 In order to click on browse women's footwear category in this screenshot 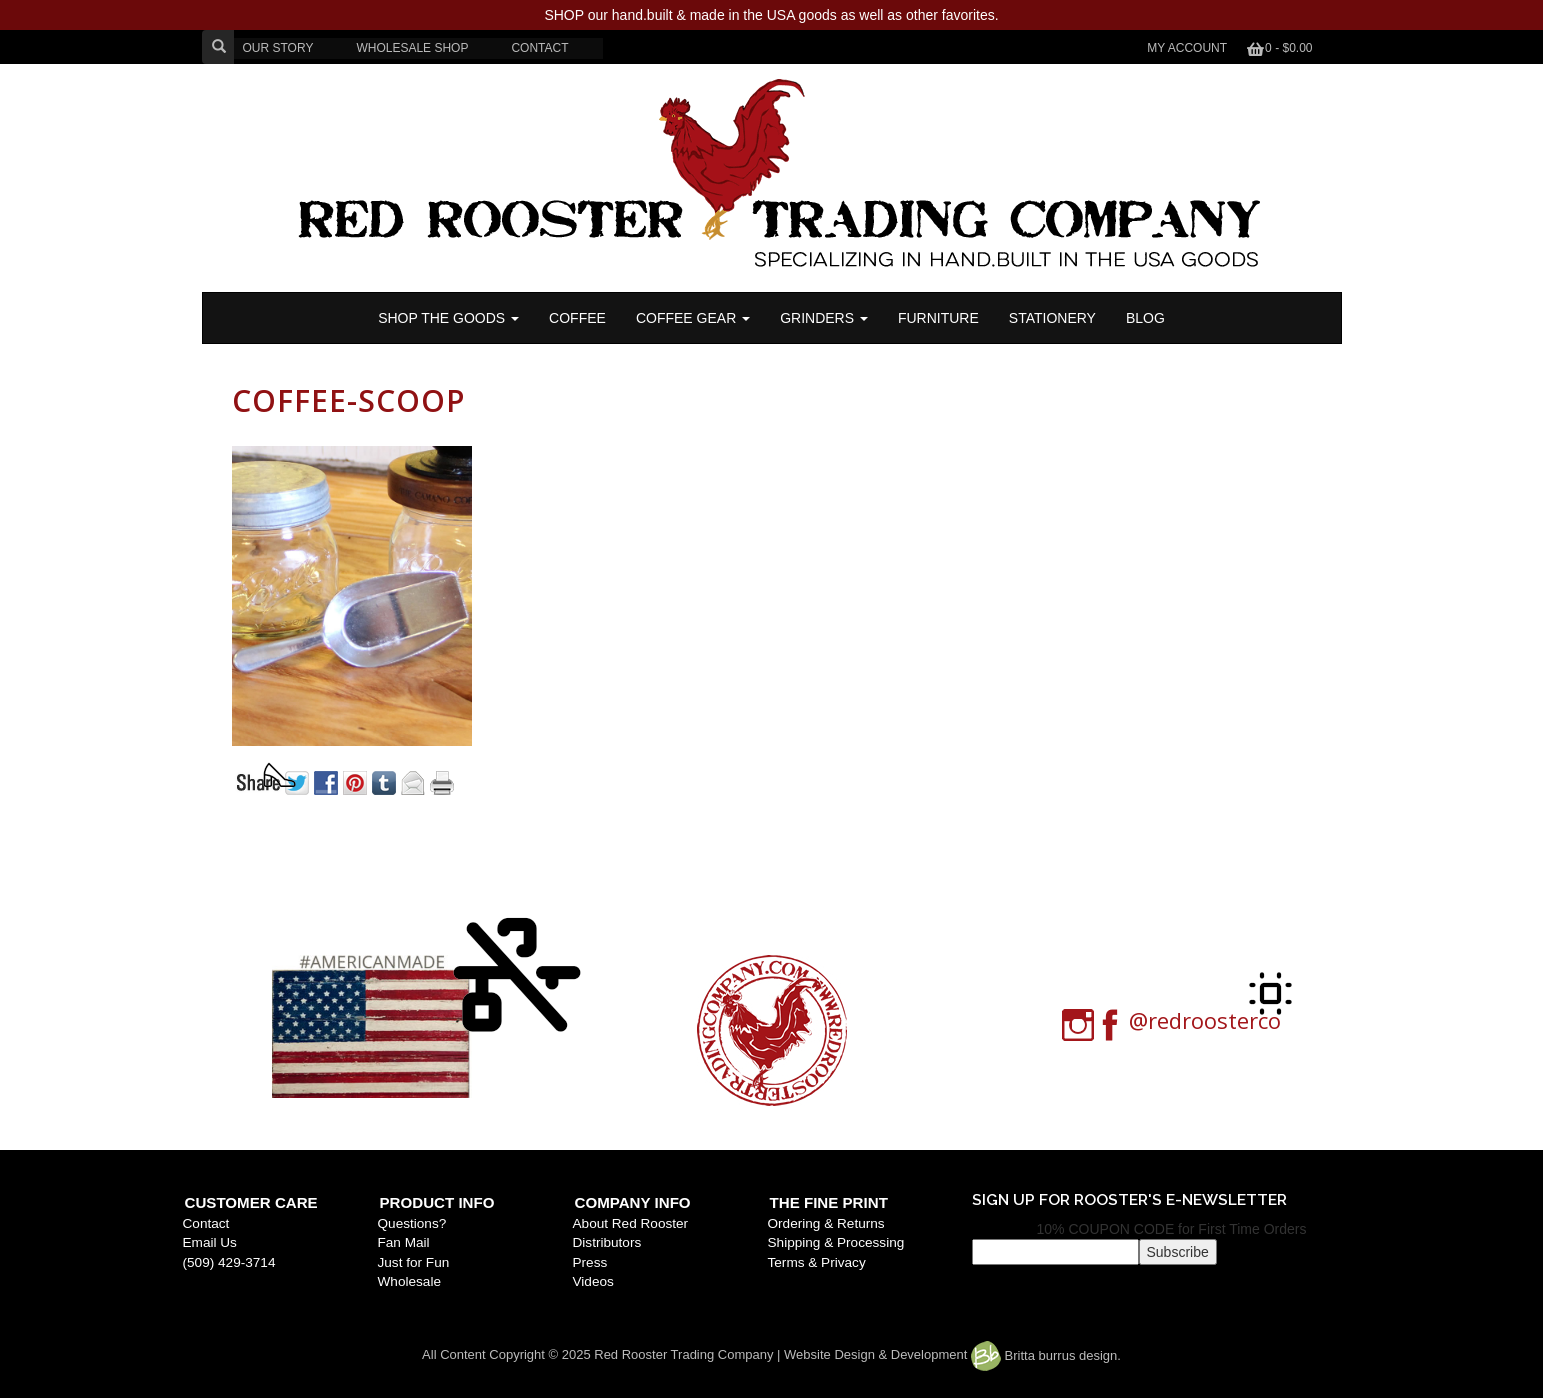, I will do `click(278, 776)`.